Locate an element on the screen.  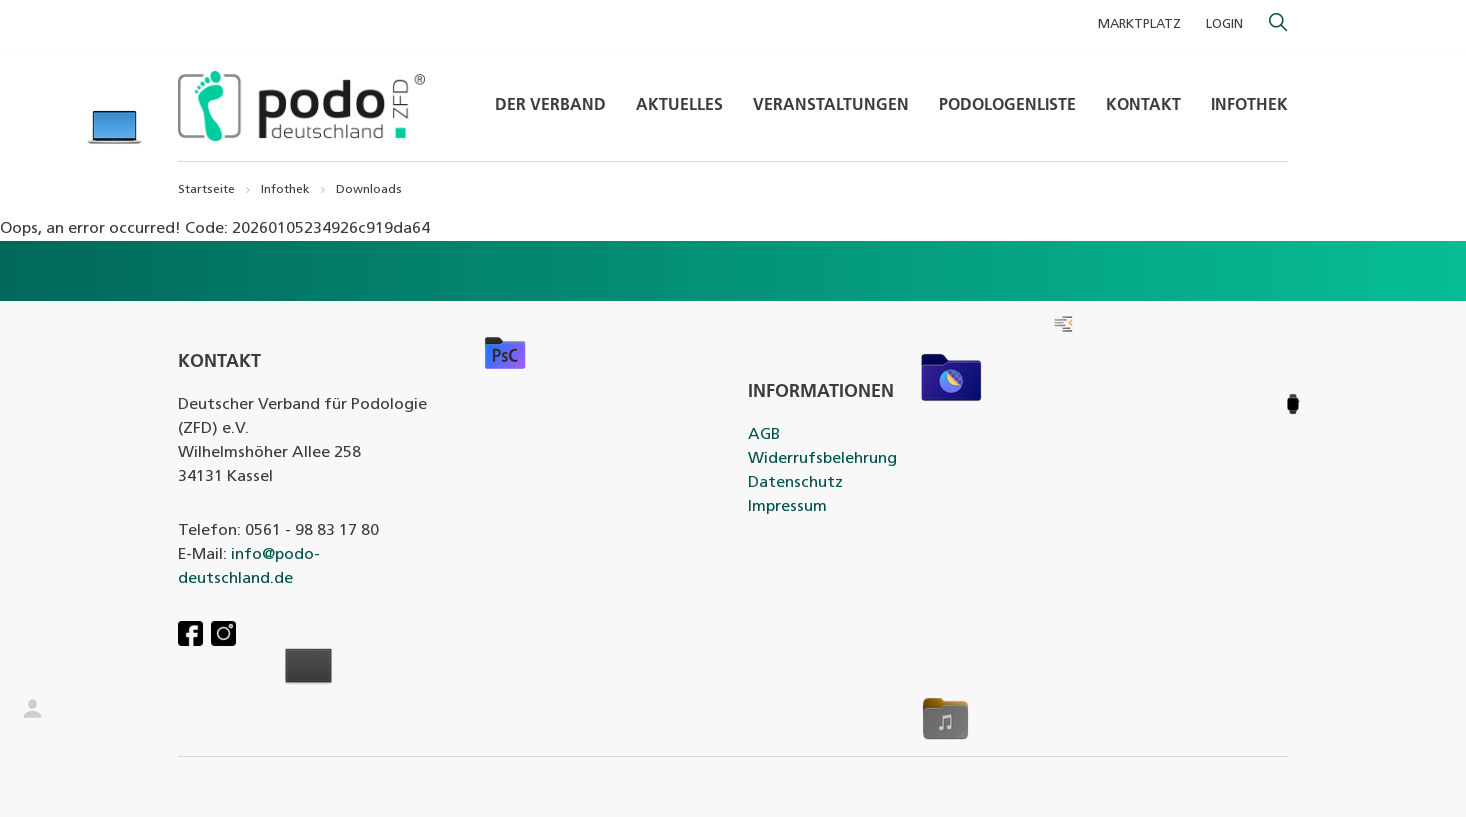
indicates this mac device in system preferences is located at coordinates (114, 125).